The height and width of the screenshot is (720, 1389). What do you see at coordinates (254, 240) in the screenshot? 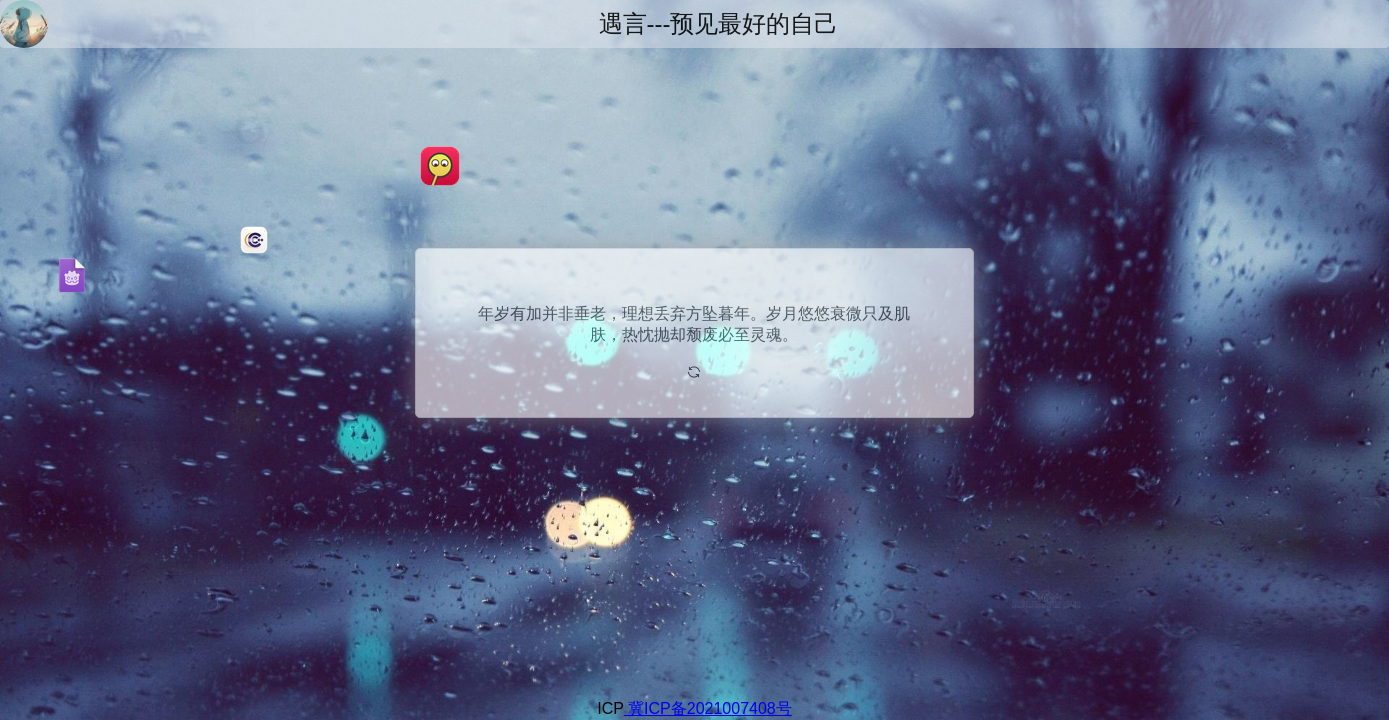
I see `launch eclipse cdt development environment` at bounding box center [254, 240].